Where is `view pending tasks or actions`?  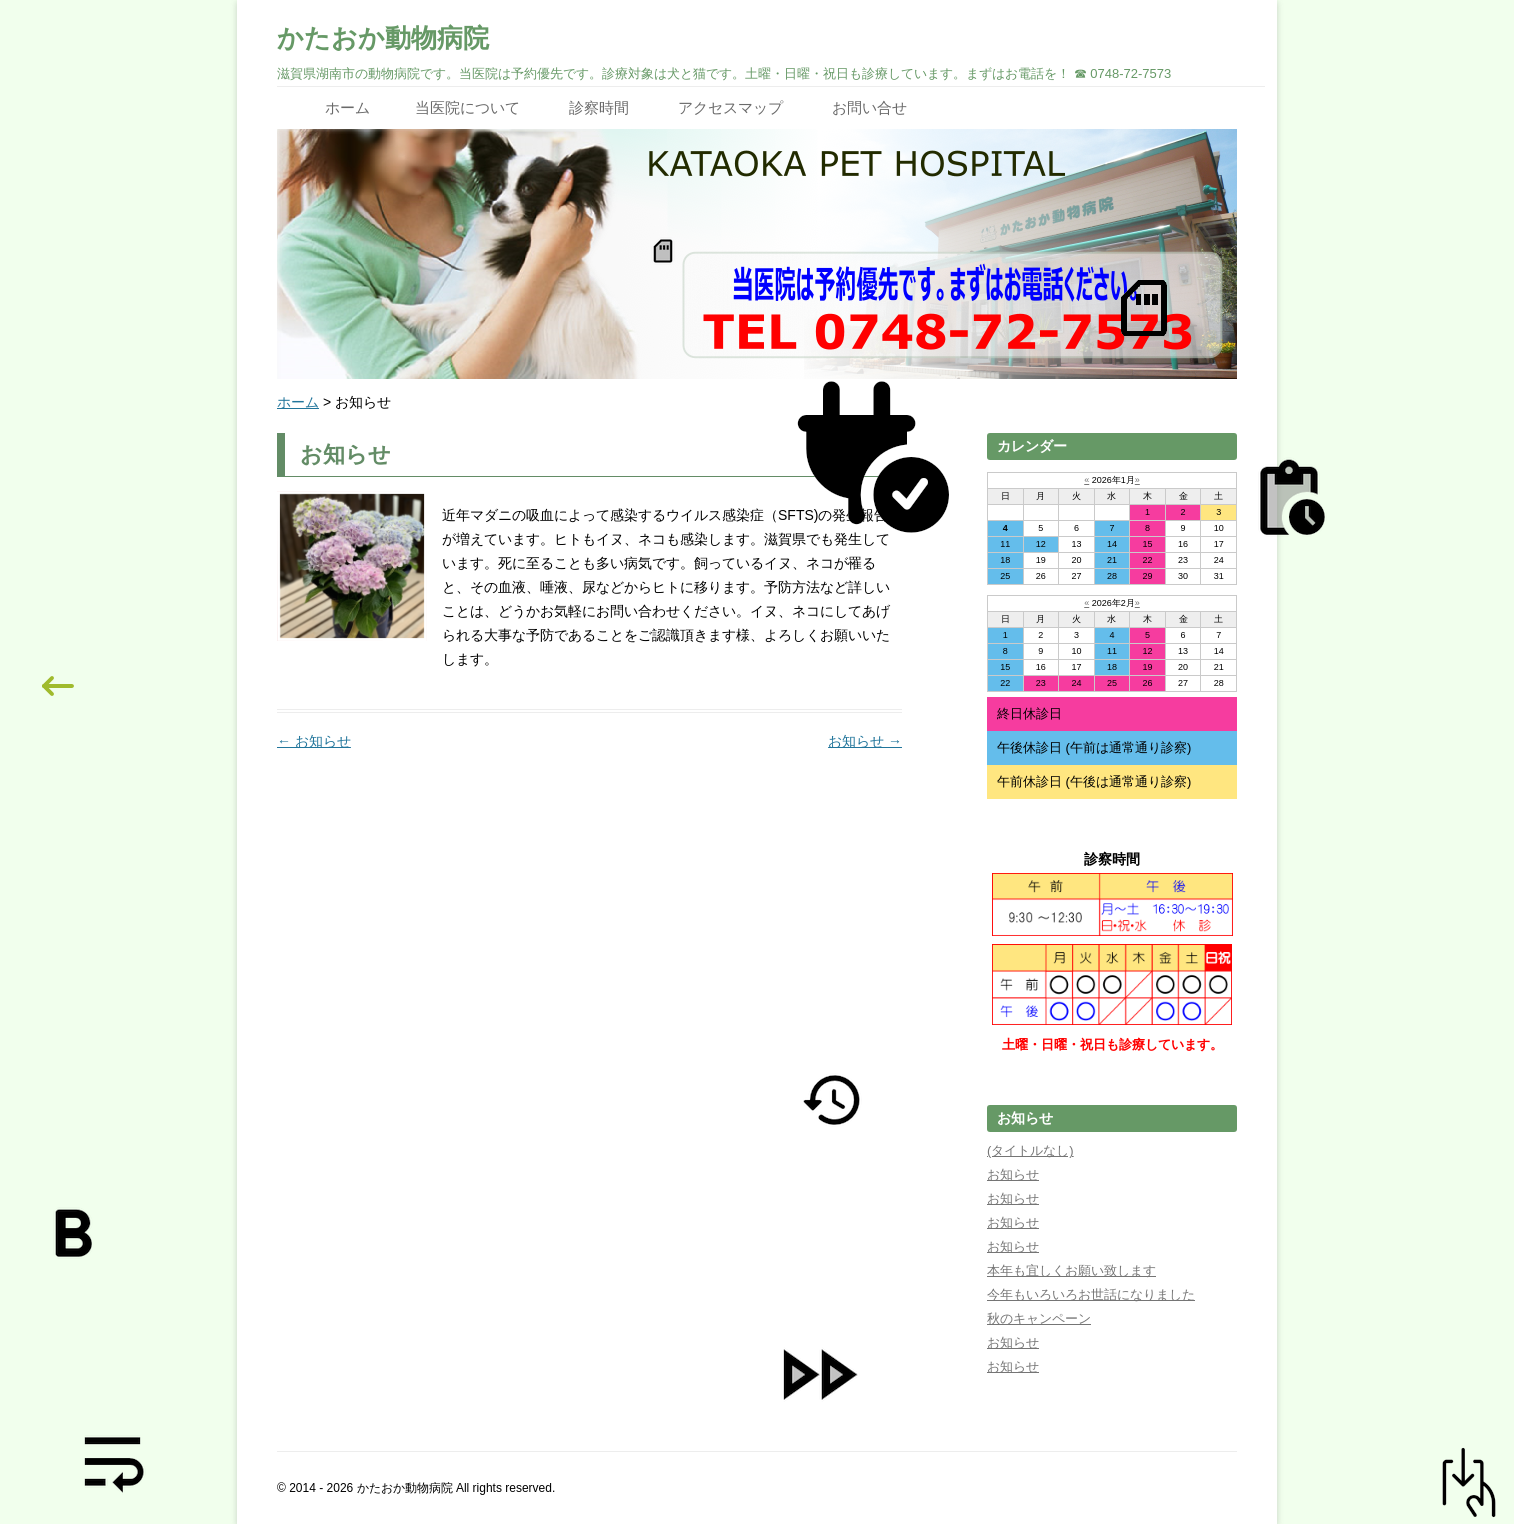 view pending tasks or actions is located at coordinates (1289, 499).